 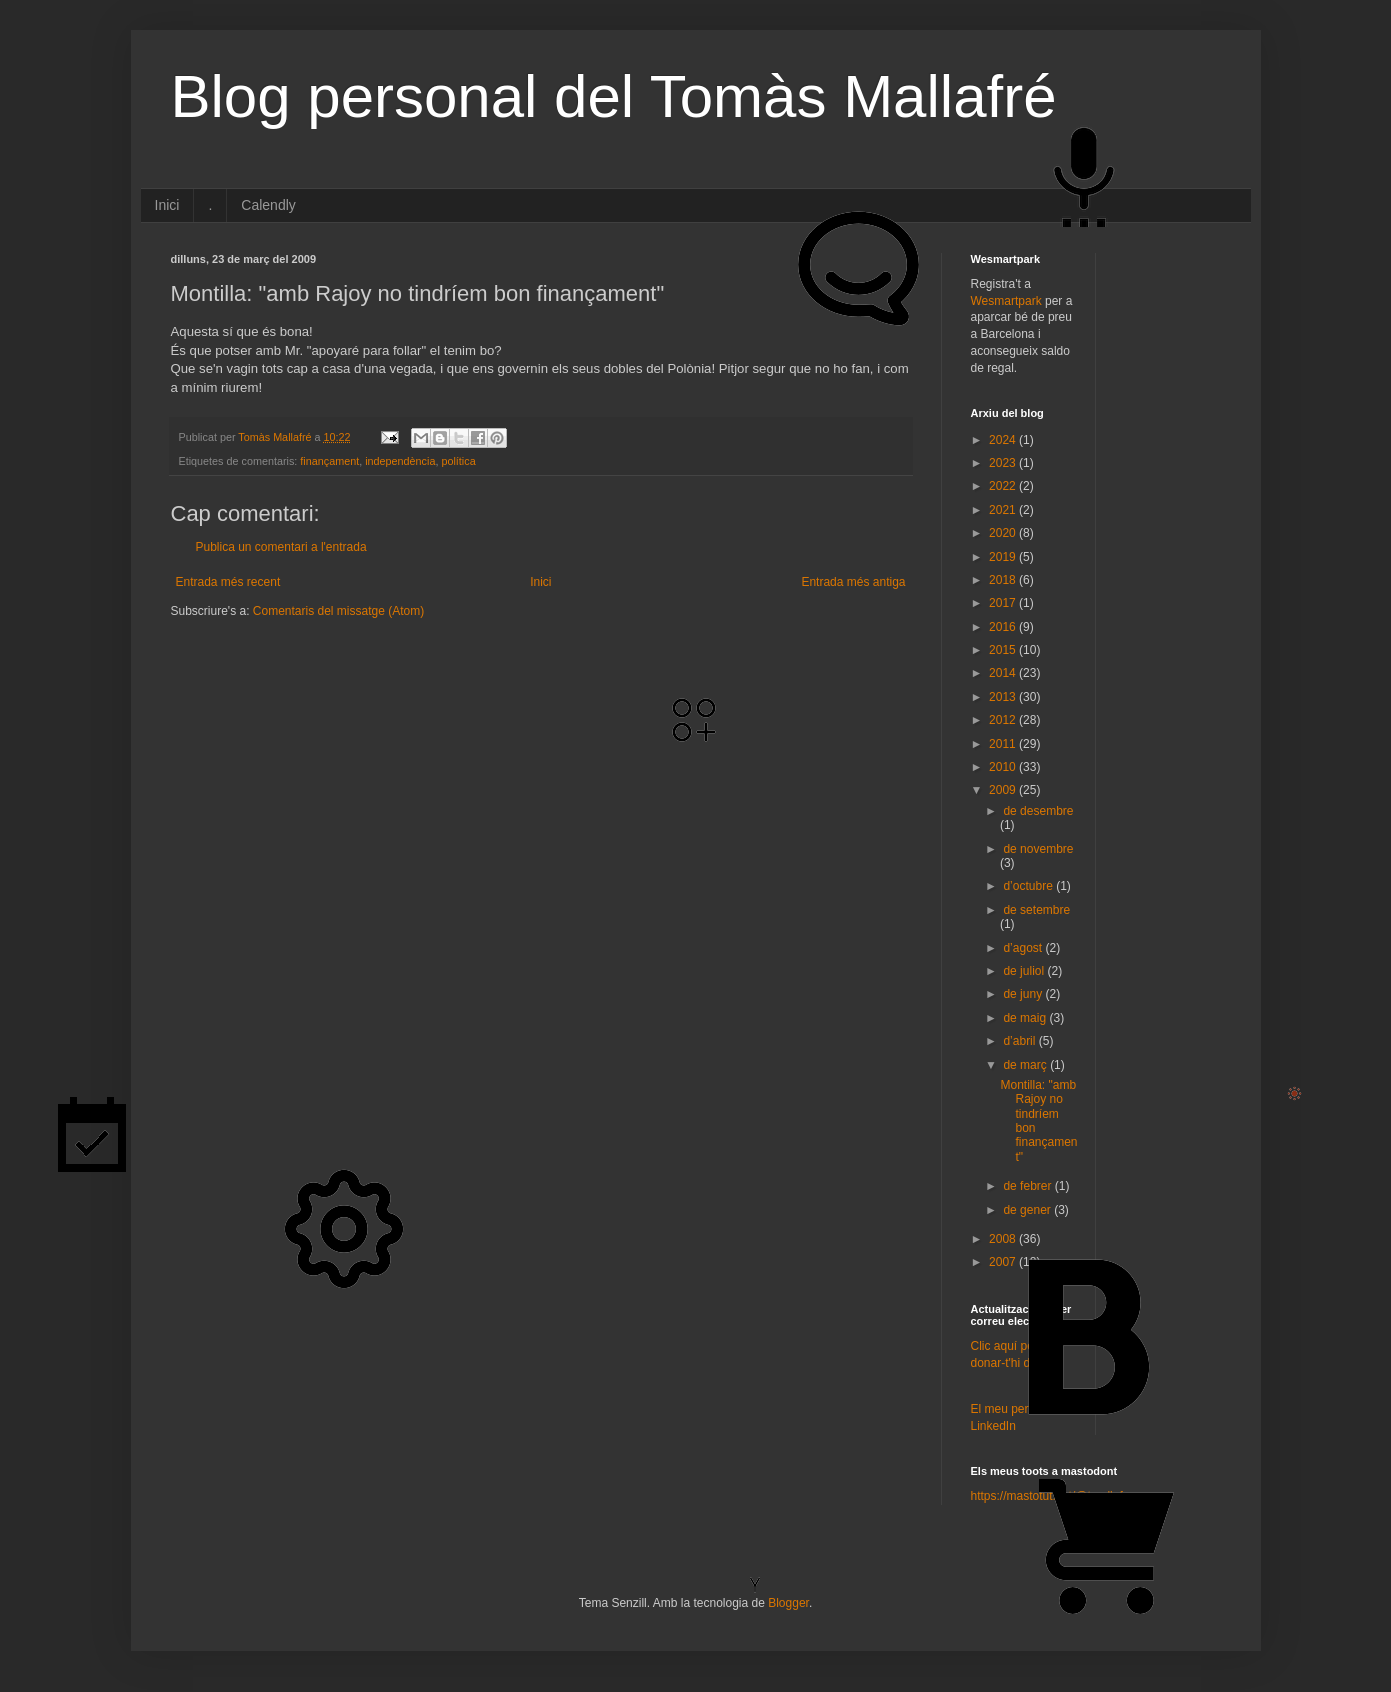 What do you see at coordinates (755, 1585) in the screenshot?
I see `the letter Y character or text element` at bounding box center [755, 1585].